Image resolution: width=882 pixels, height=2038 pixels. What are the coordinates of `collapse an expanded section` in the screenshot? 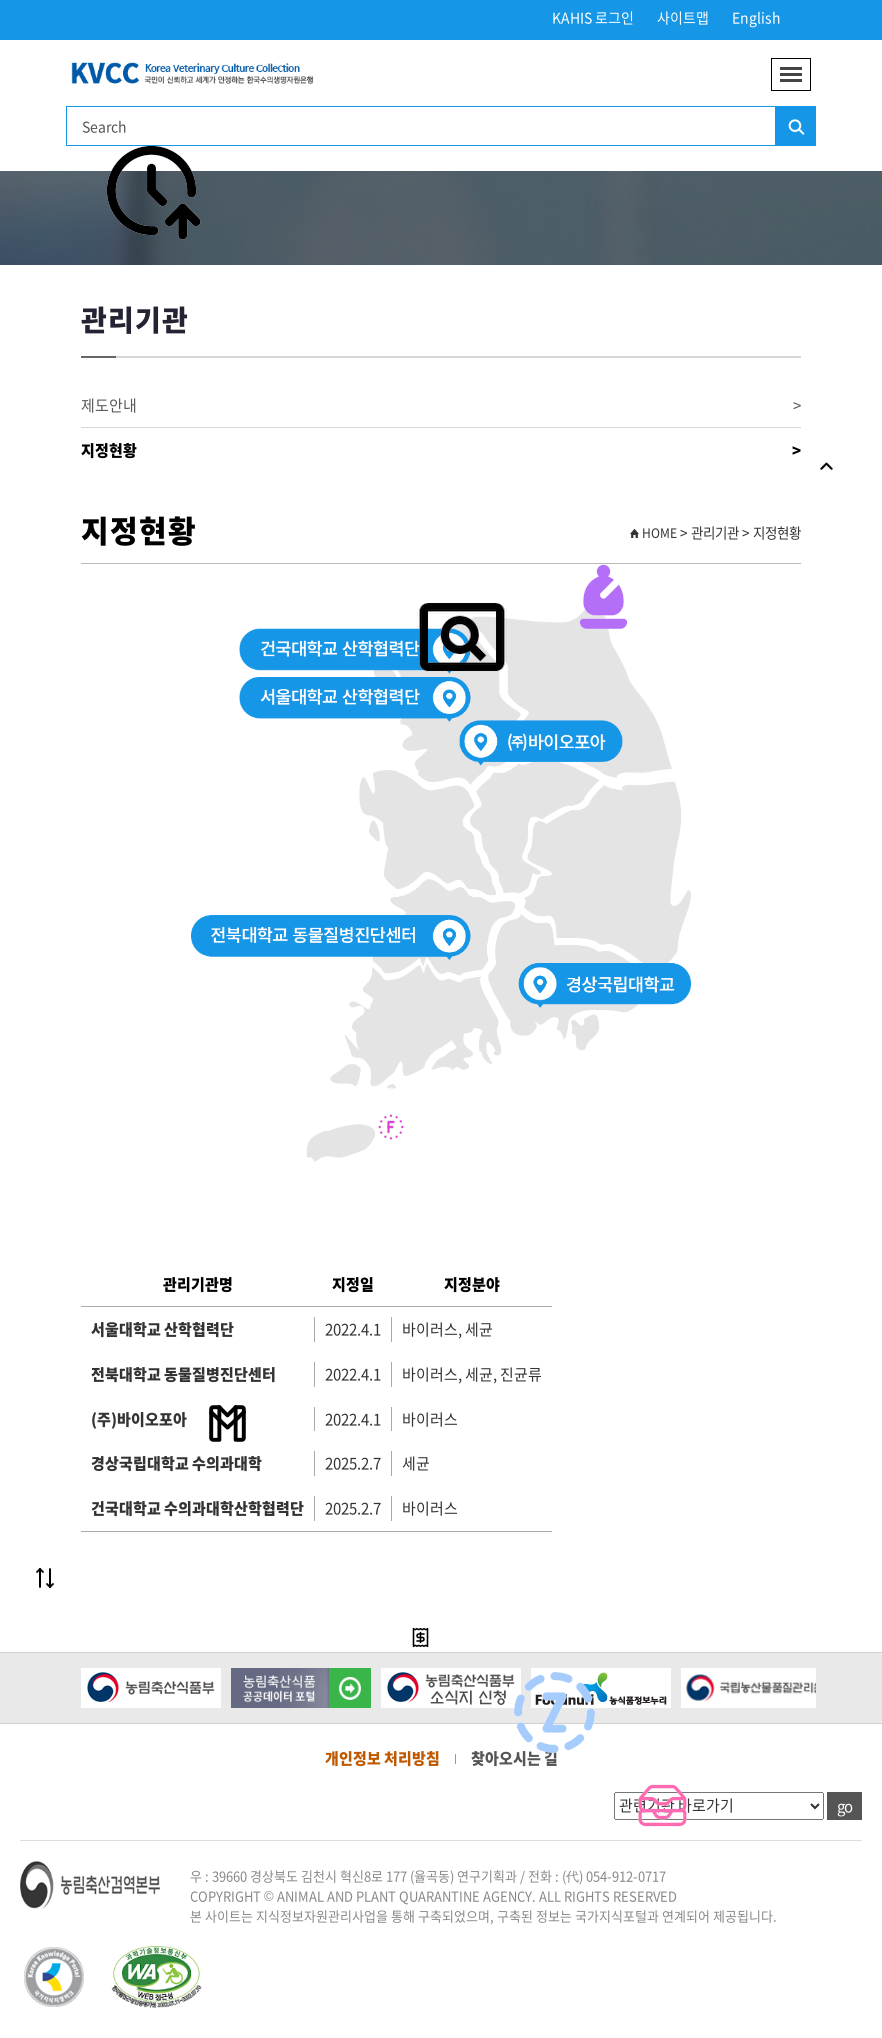 It's located at (826, 466).